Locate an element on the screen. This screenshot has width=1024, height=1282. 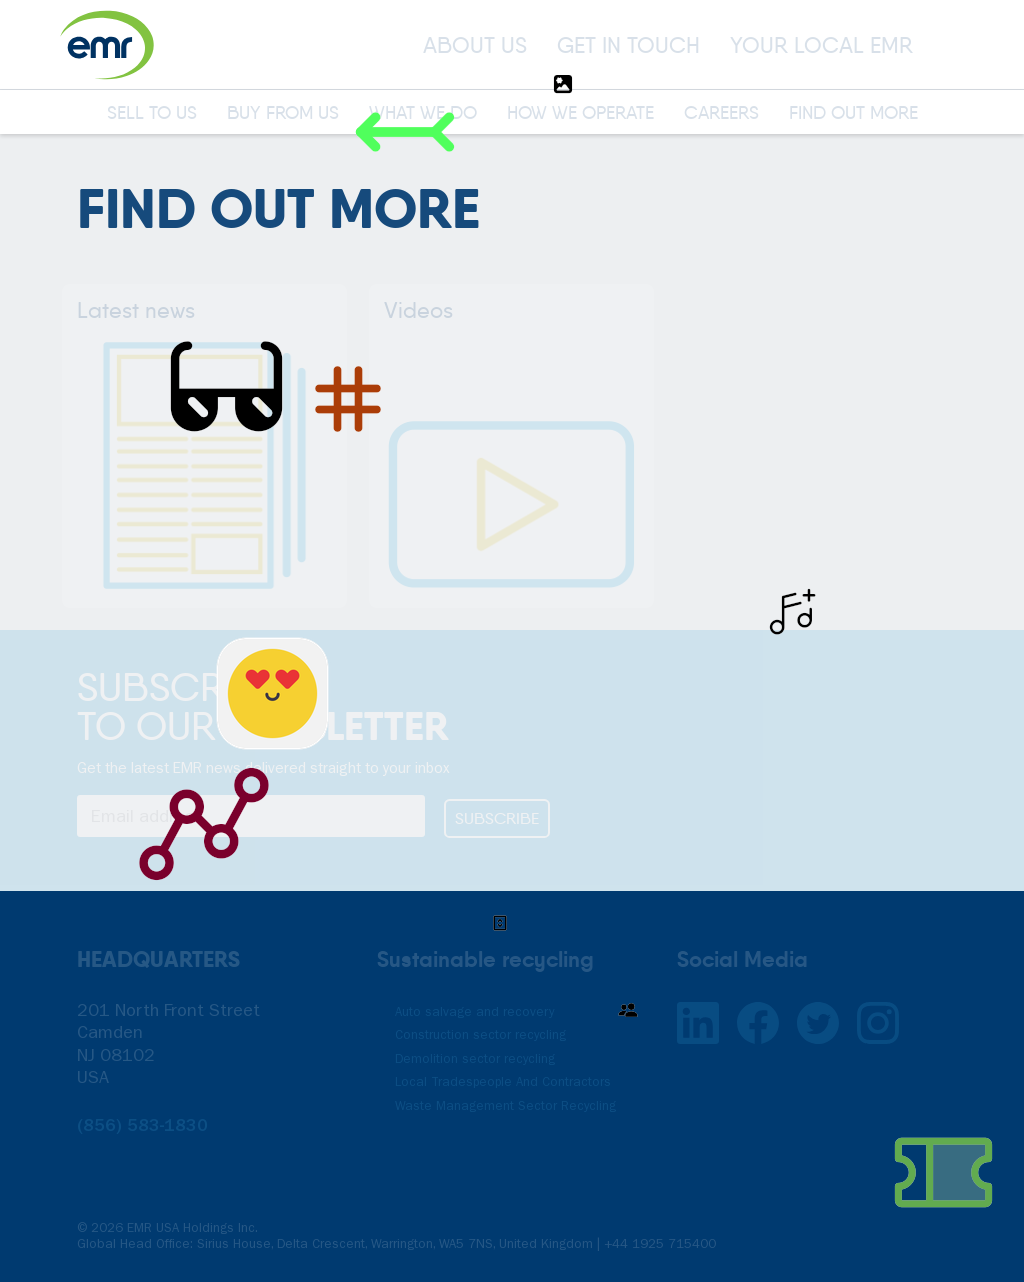
view connected data points or nodes is located at coordinates (204, 824).